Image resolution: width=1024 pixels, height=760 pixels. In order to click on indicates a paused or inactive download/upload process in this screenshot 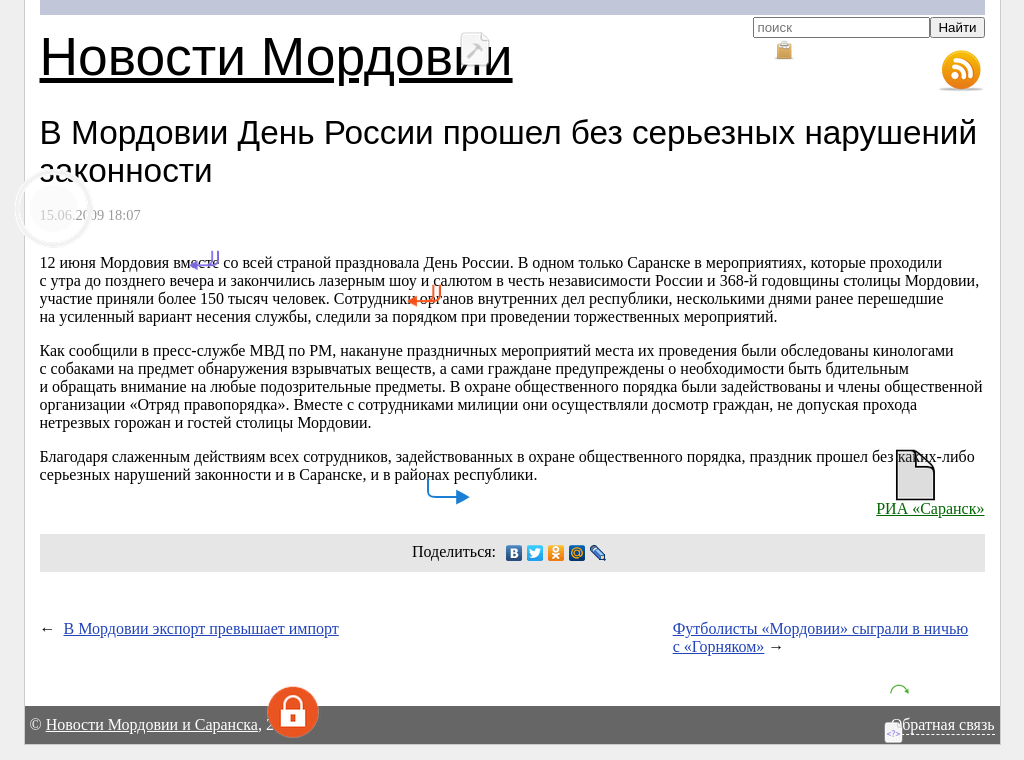, I will do `click(53, 208)`.